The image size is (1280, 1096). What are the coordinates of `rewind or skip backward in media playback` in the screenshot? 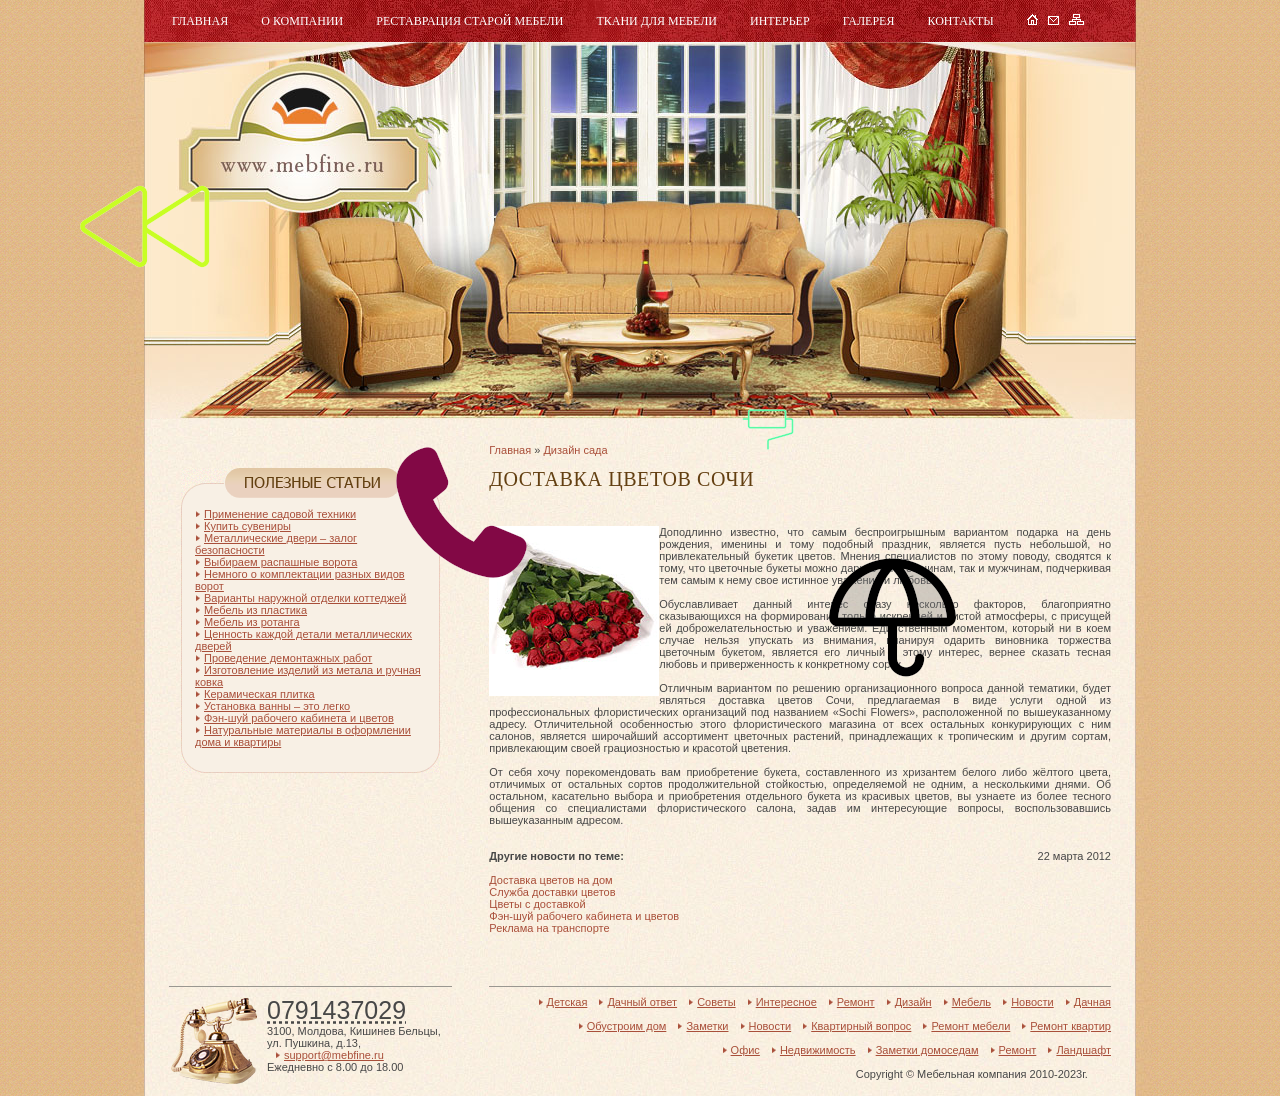 It's located at (149, 226).